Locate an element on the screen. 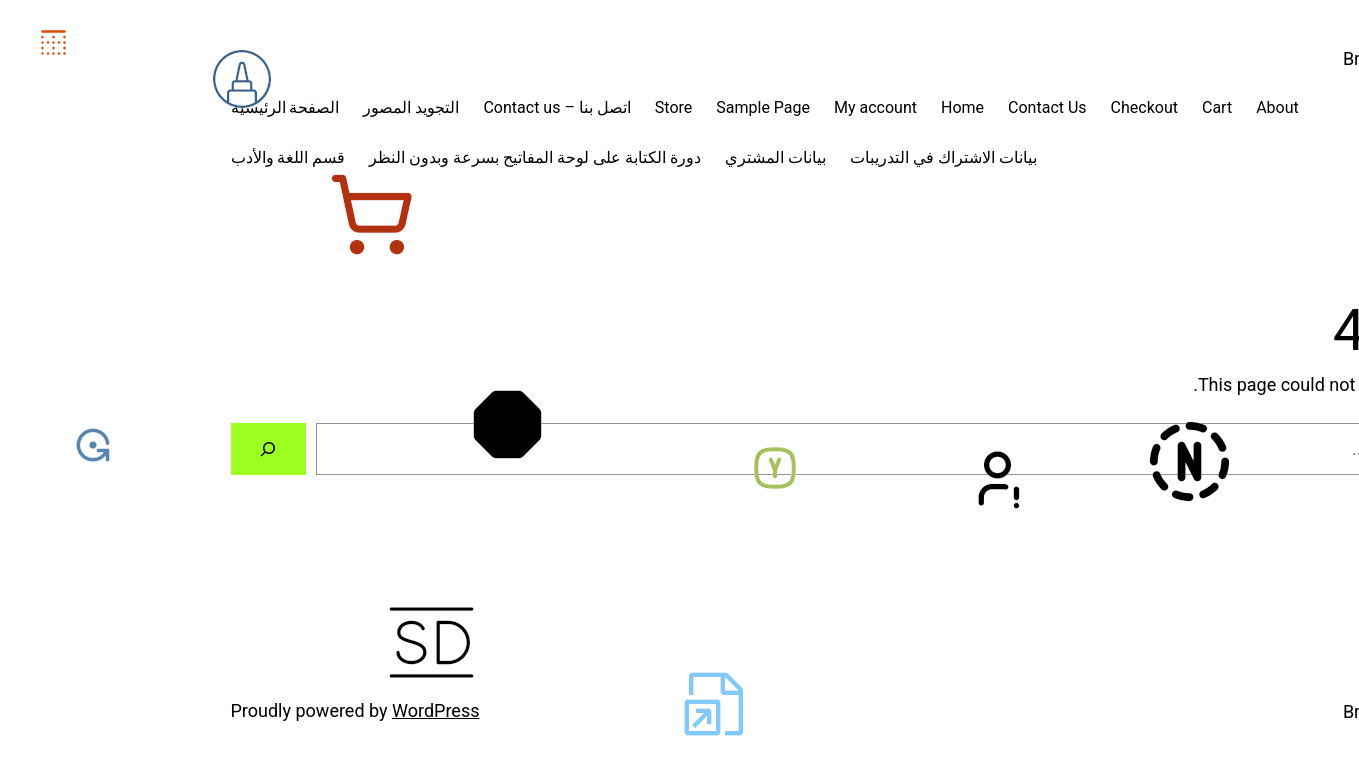 The image size is (1359, 772). indicates standard definition video quality is located at coordinates (431, 642).